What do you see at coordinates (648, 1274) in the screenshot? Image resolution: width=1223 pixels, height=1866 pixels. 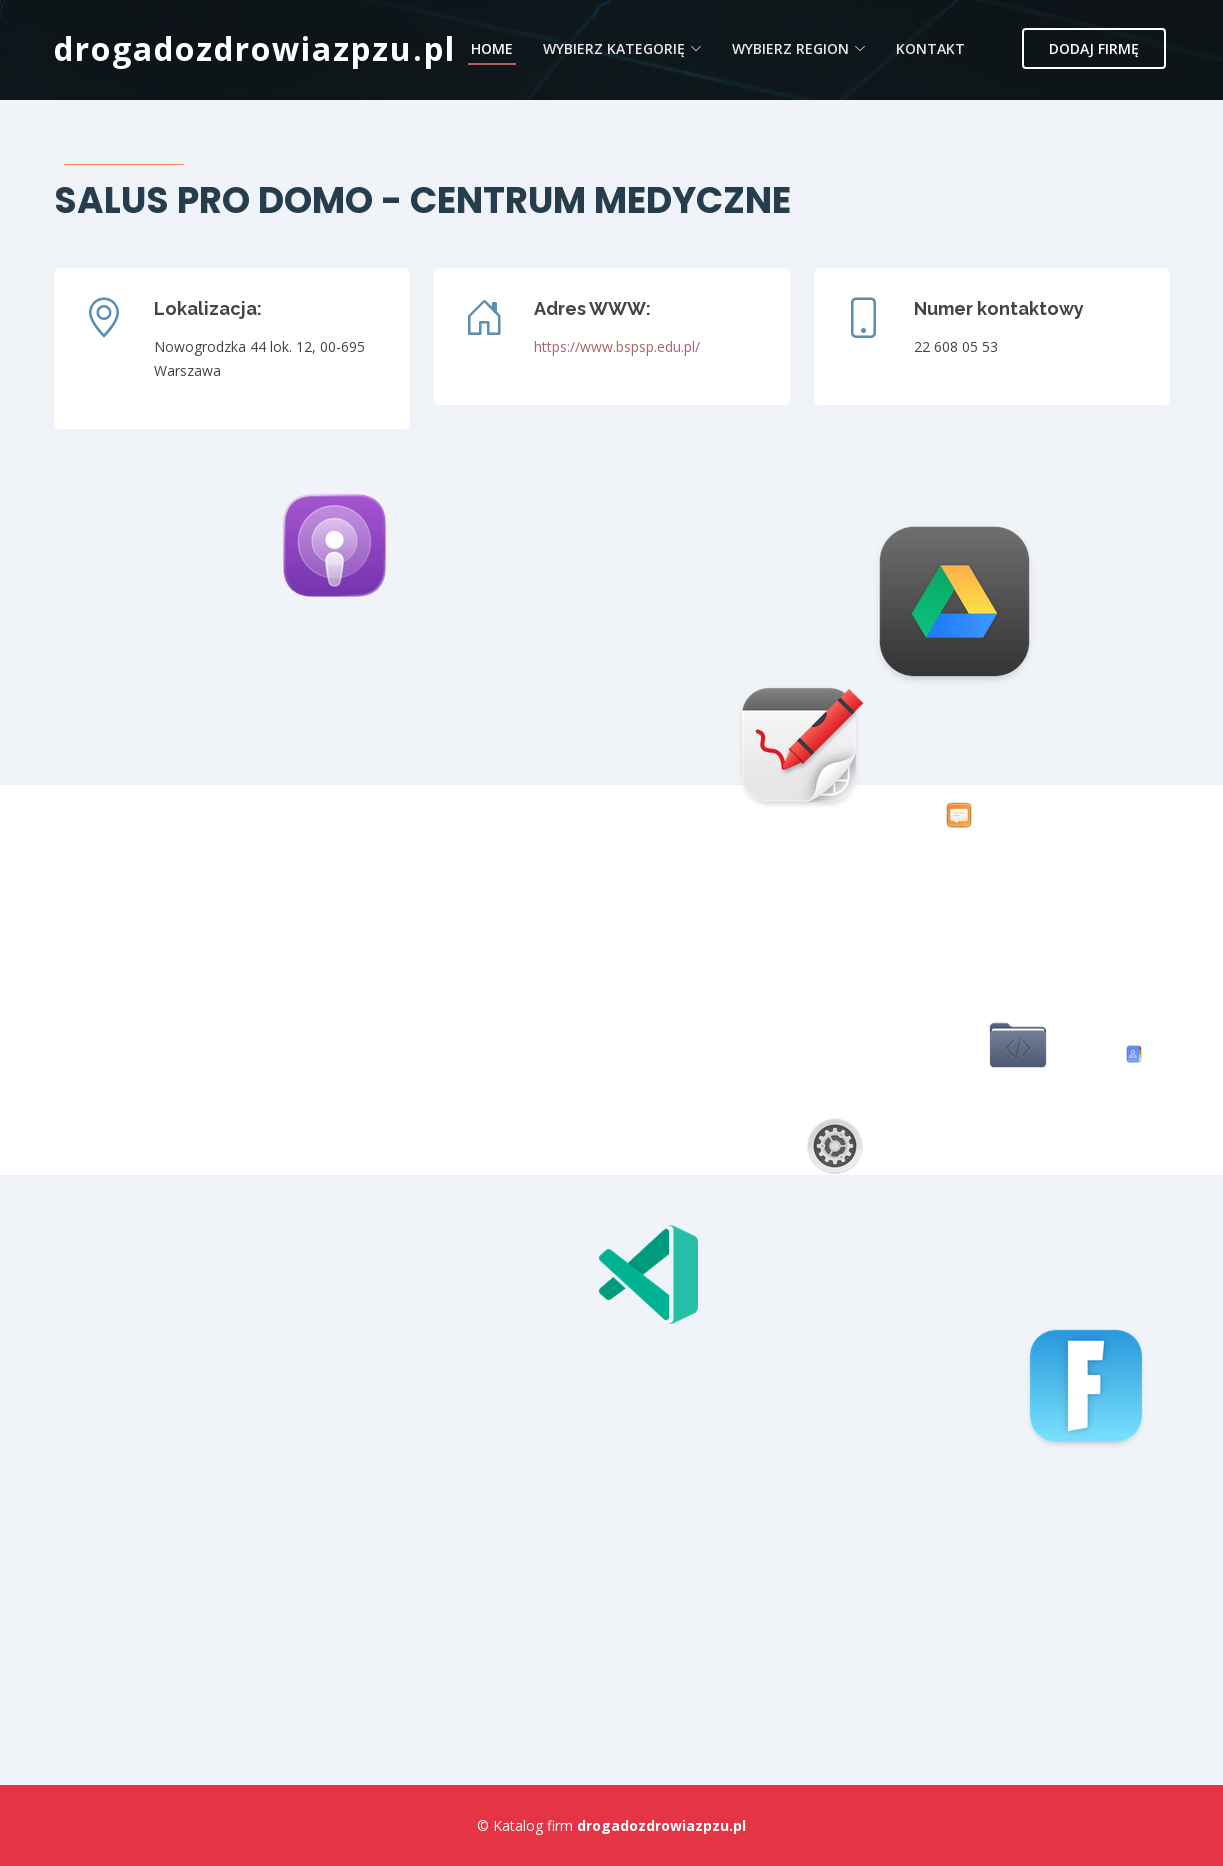 I see `open visual studio code editor` at bounding box center [648, 1274].